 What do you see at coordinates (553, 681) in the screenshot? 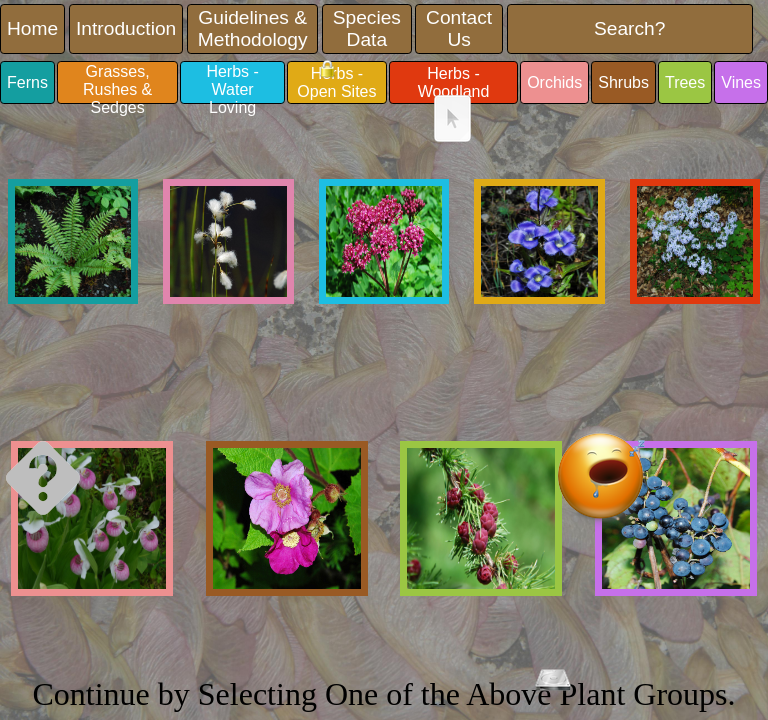
I see `access hard drive storage settings` at bounding box center [553, 681].